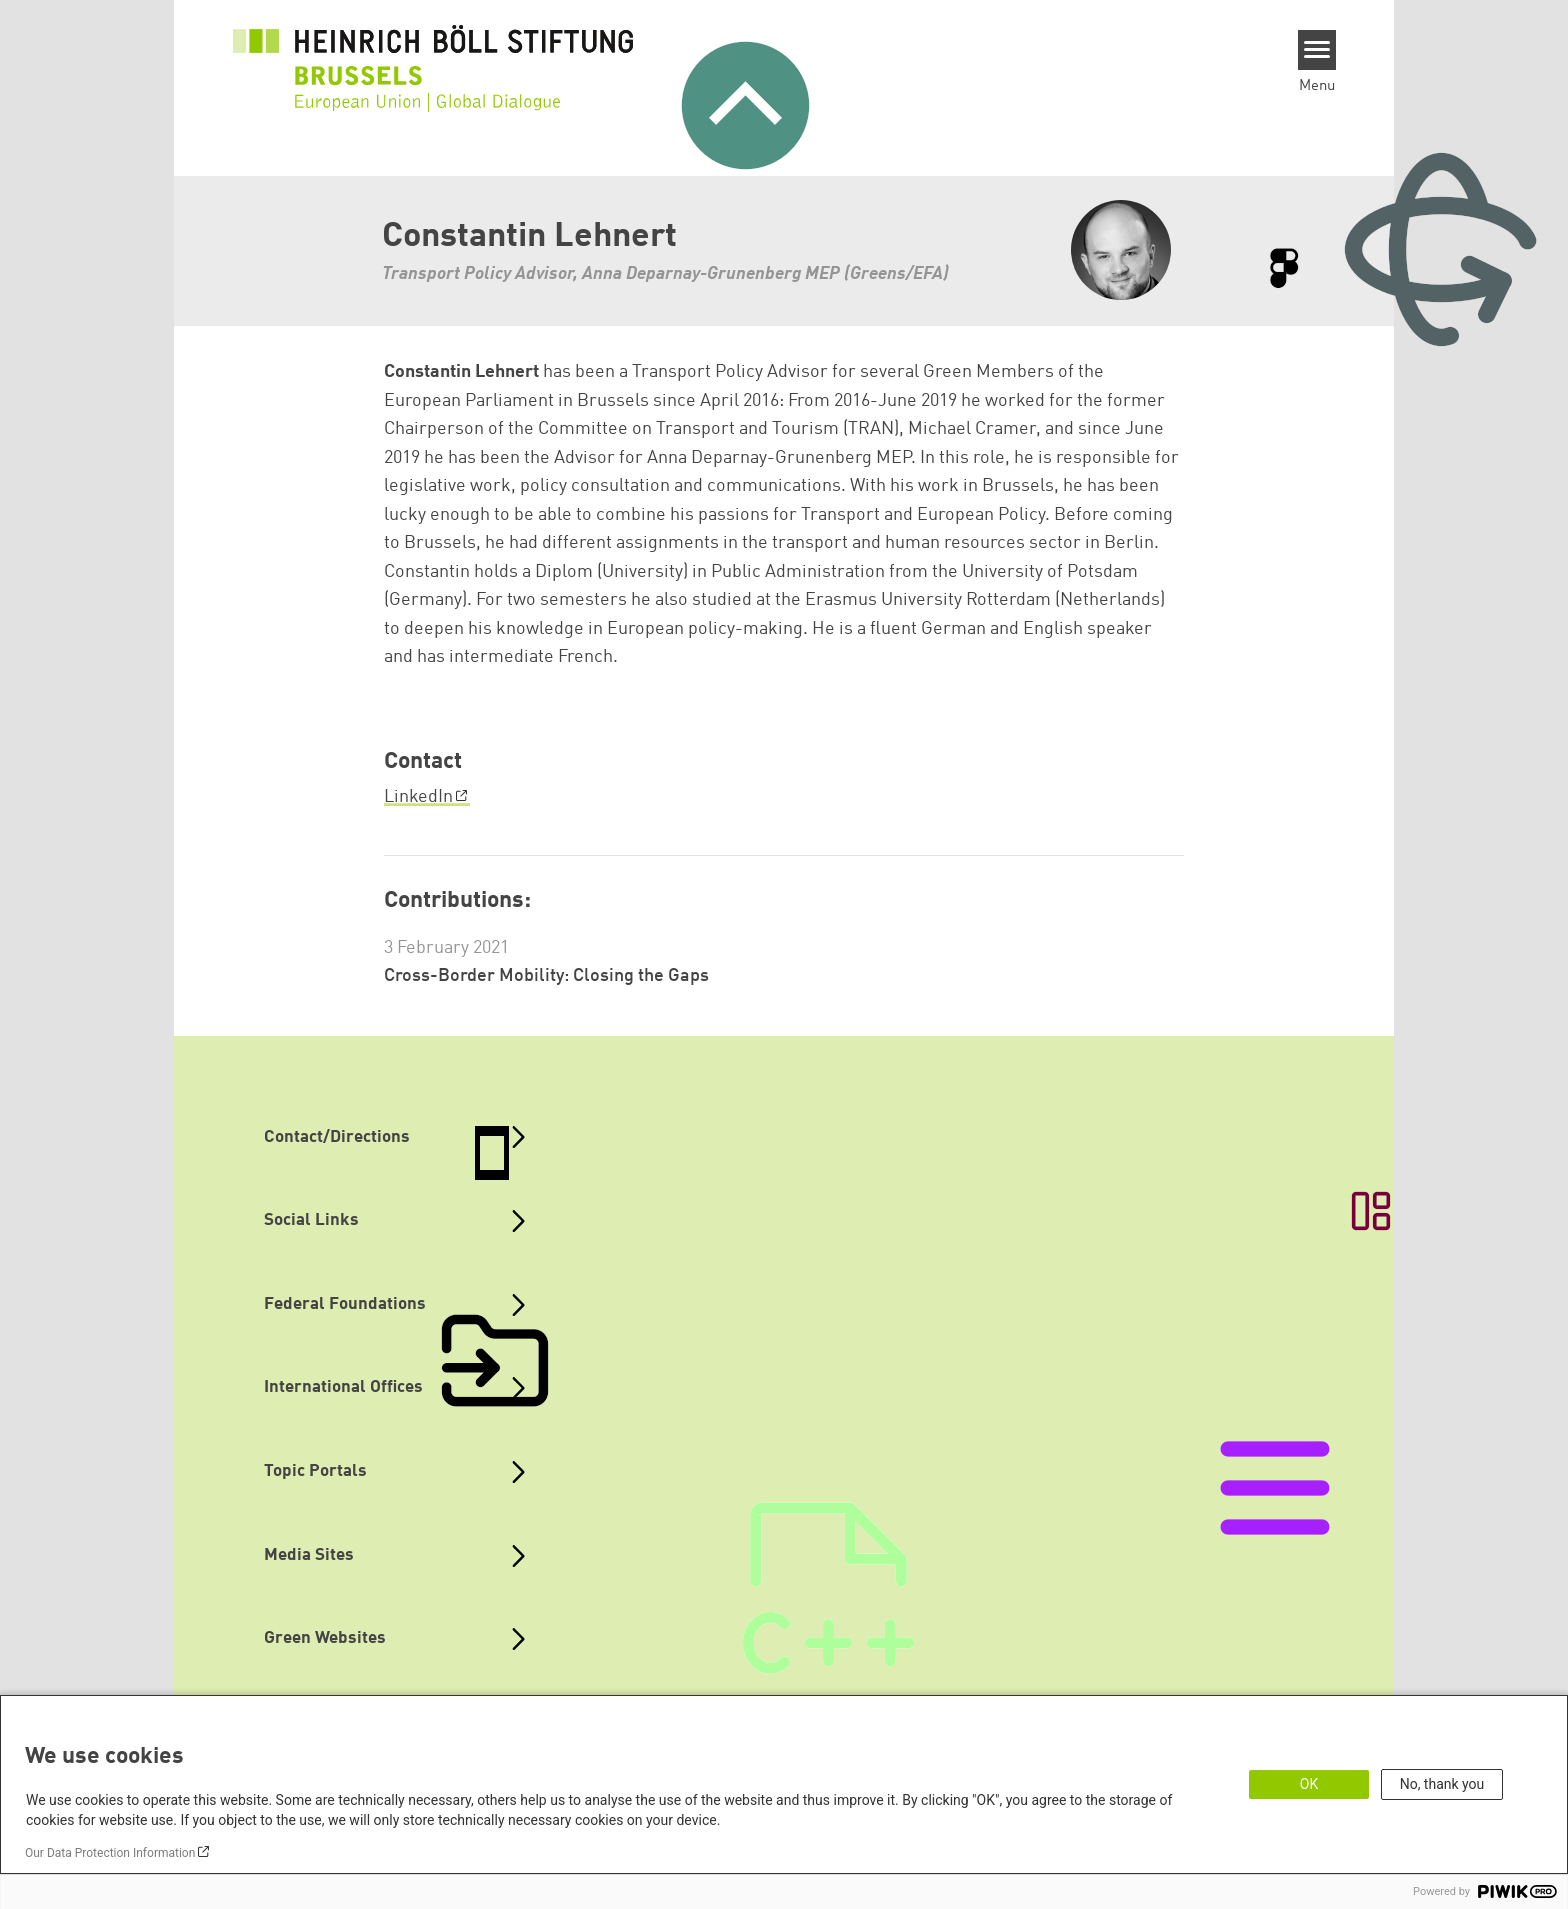  What do you see at coordinates (745, 105) in the screenshot?
I see `scroll to top of page` at bounding box center [745, 105].